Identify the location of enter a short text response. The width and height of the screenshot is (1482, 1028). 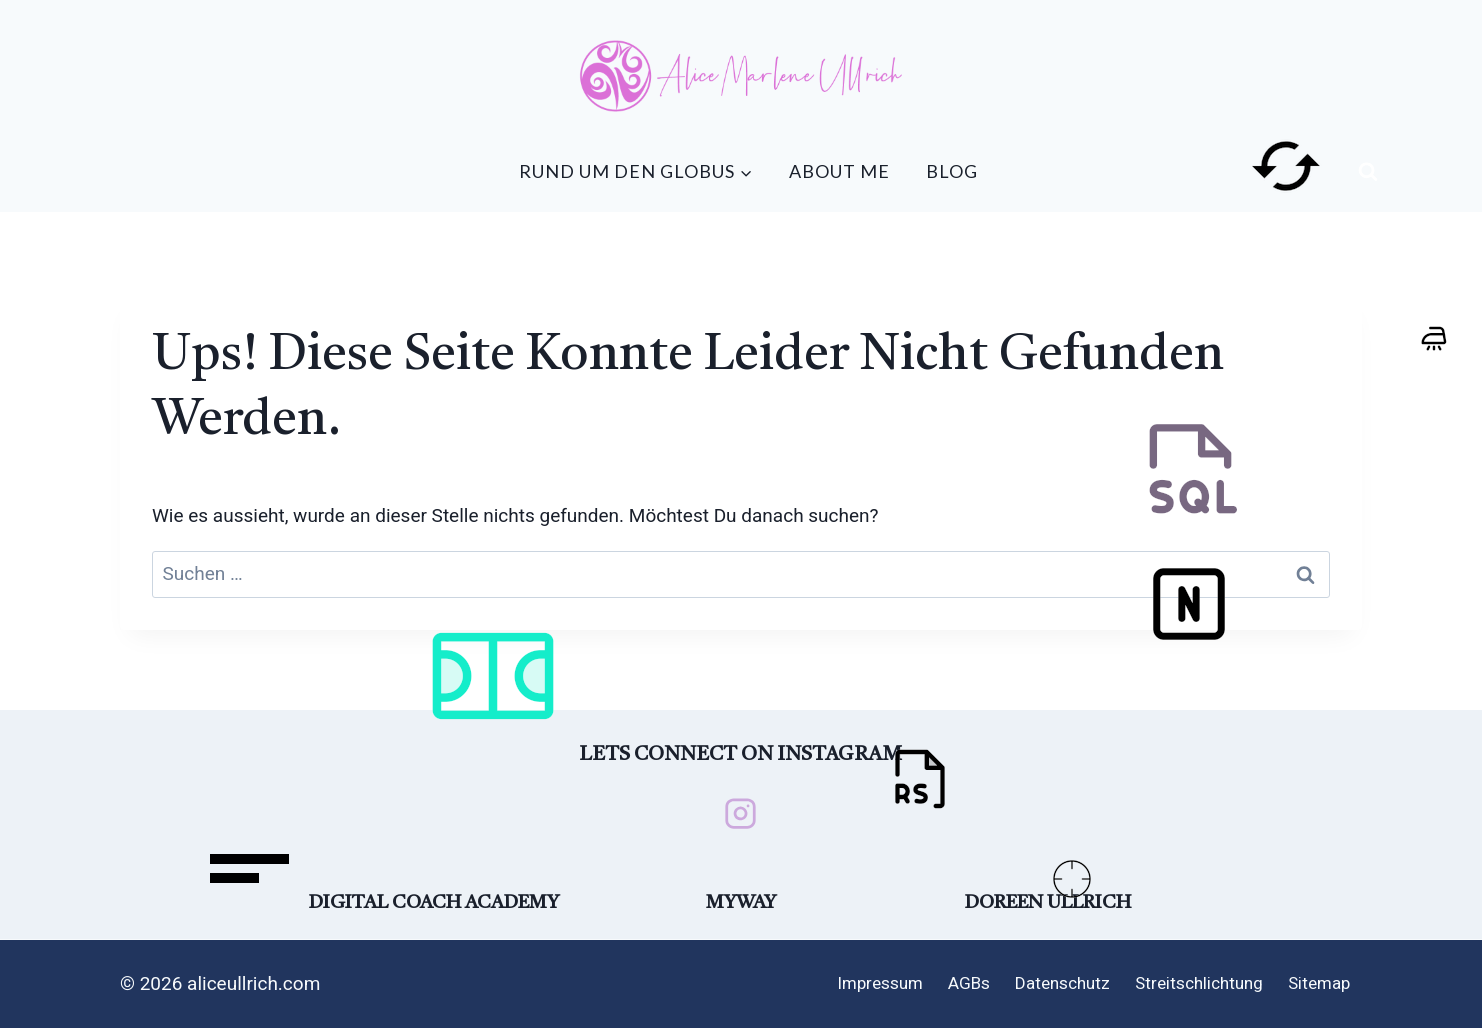
(249, 868).